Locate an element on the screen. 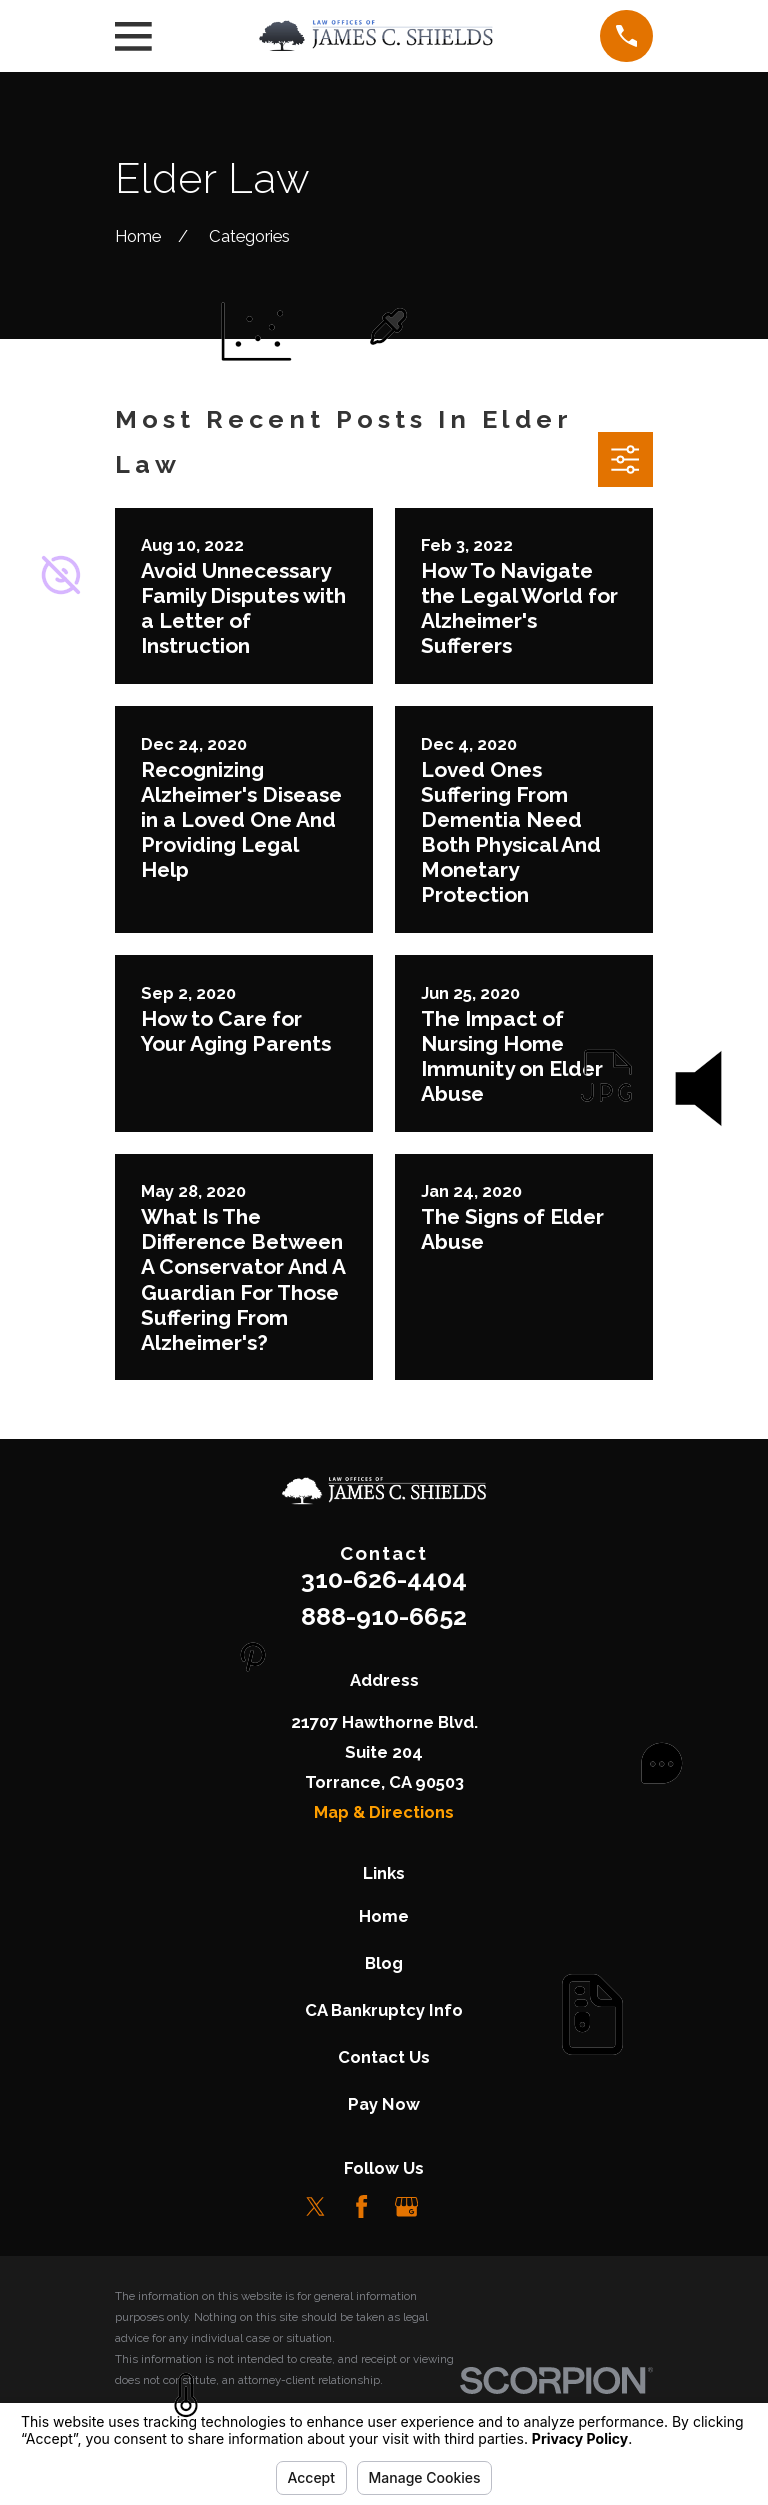 Image resolution: width=768 pixels, height=2505 pixels. disable copyleft licensing is located at coordinates (61, 575).